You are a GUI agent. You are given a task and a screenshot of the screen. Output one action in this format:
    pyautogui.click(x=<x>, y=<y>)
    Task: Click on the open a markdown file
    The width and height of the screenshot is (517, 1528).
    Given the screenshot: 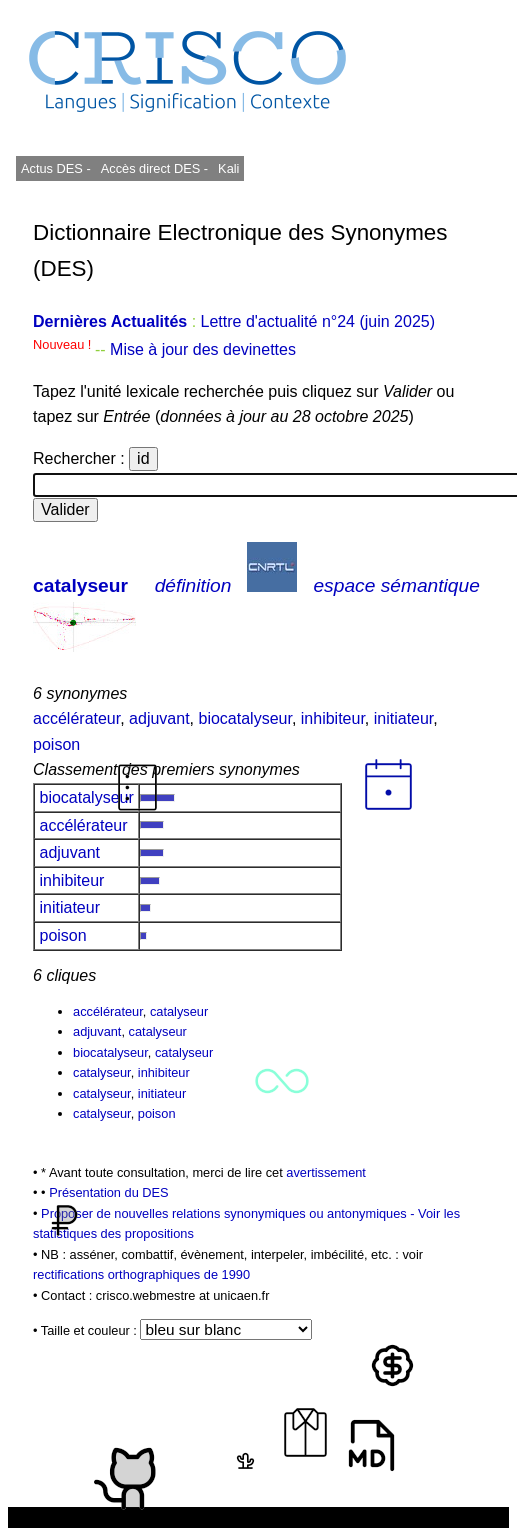 What is the action you would take?
    pyautogui.click(x=372, y=1445)
    